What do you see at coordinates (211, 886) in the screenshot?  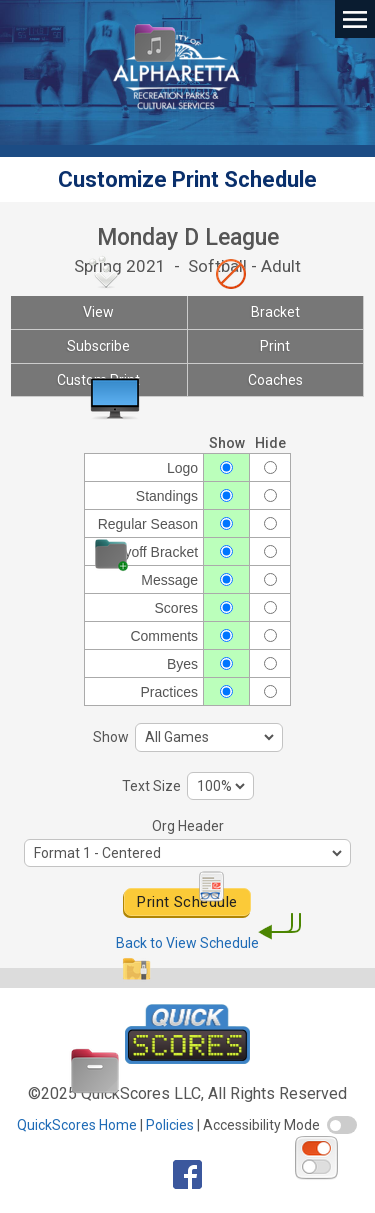 I see `open evince document viewer` at bounding box center [211, 886].